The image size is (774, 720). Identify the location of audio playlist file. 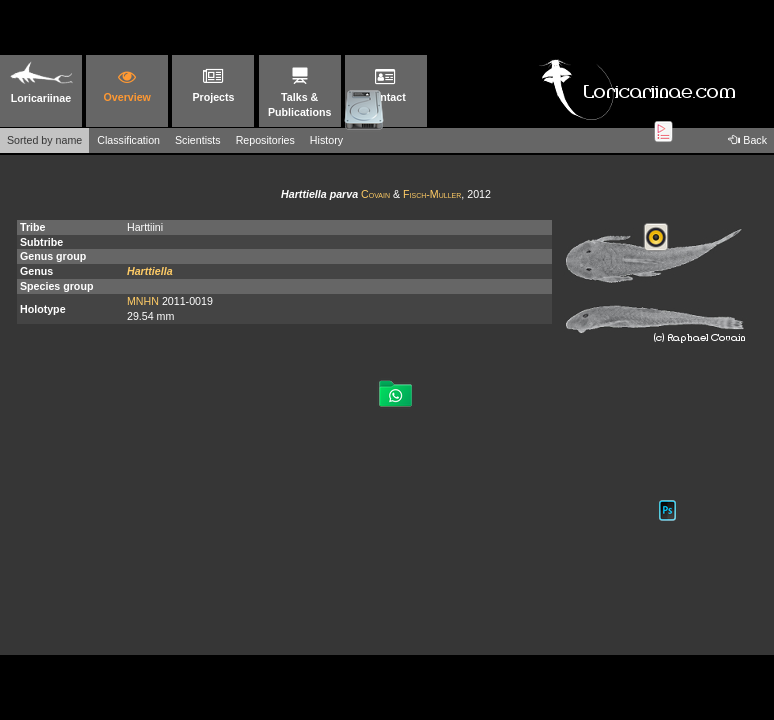
(663, 131).